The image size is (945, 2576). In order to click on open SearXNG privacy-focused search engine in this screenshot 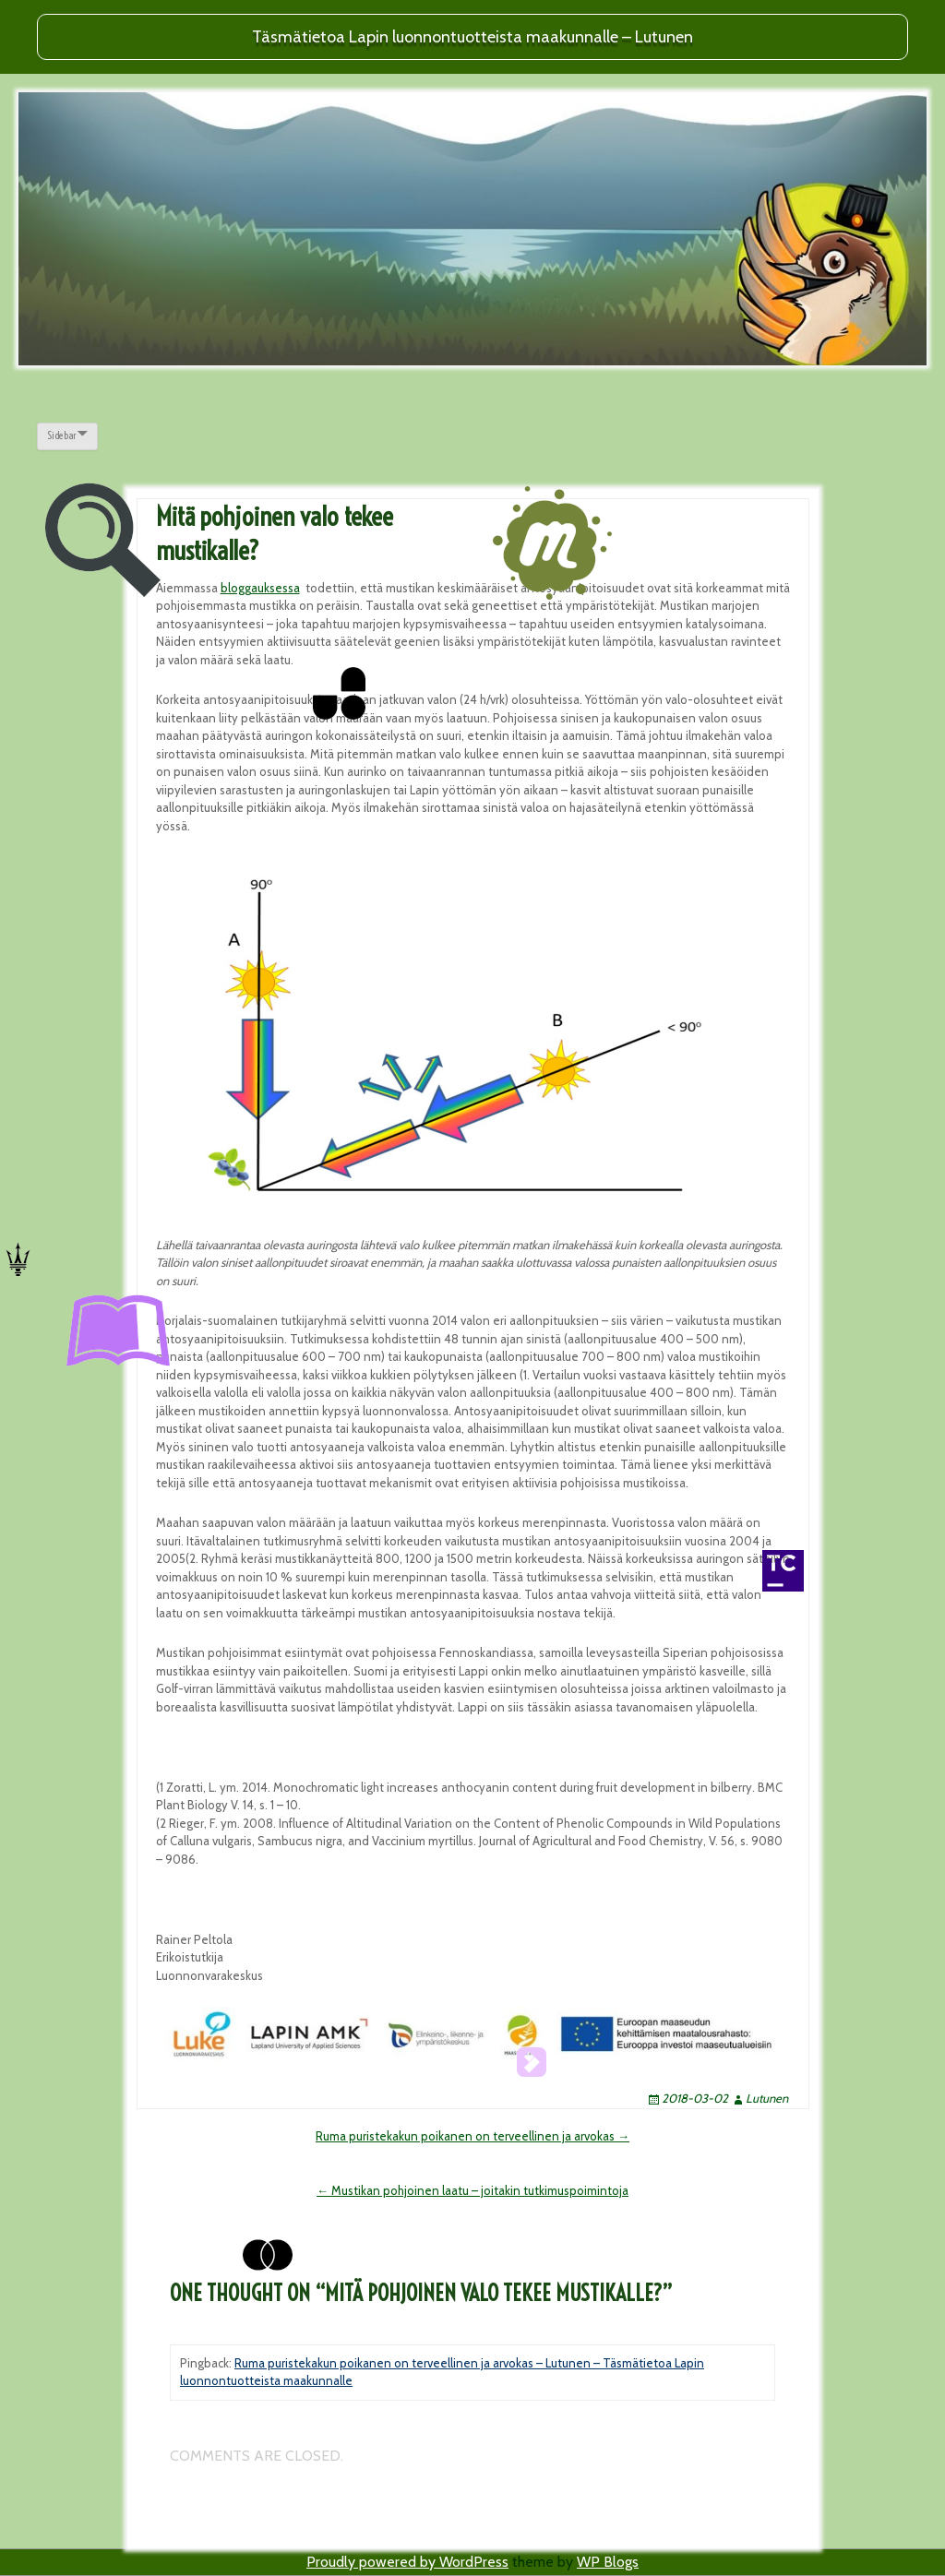, I will do `click(102, 540)`.